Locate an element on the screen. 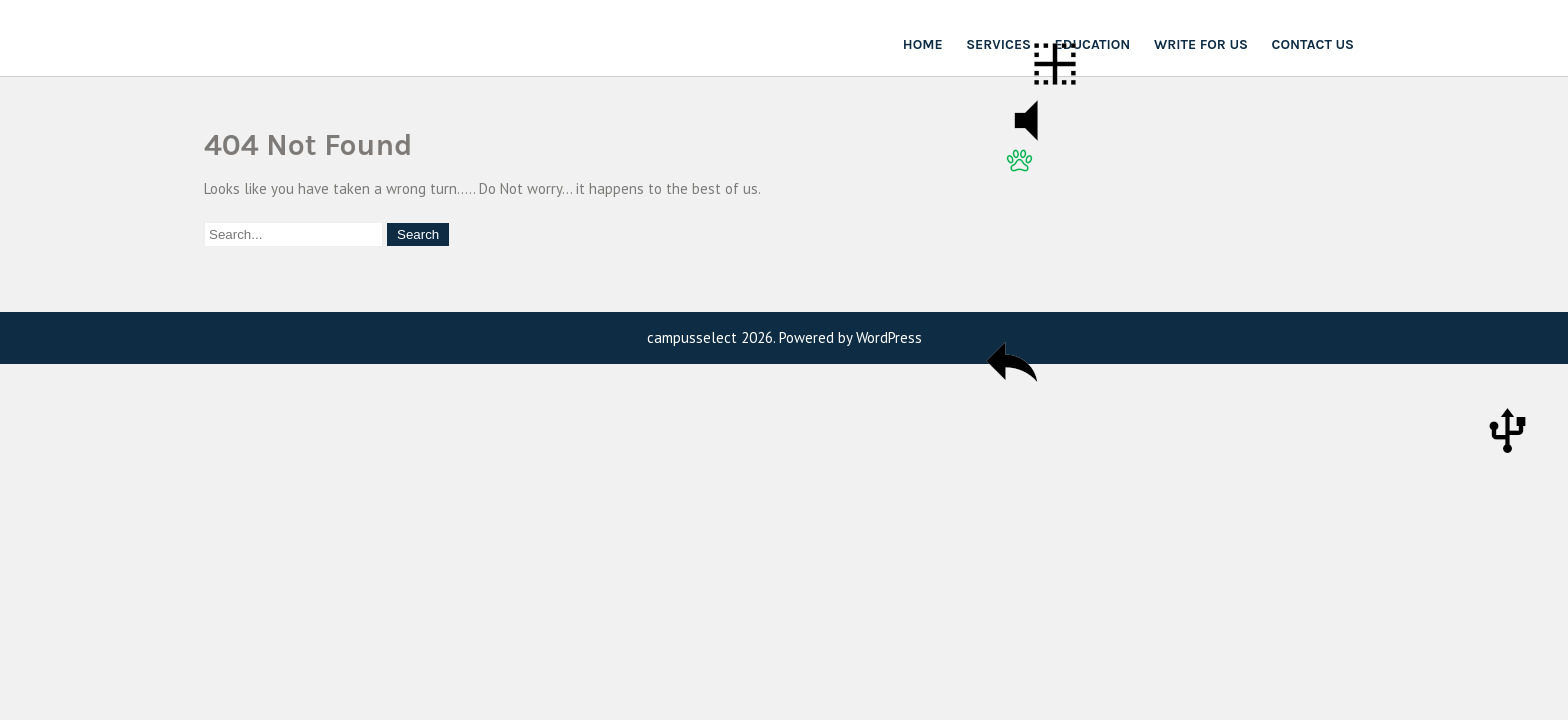 The width and height of the screenshot is (1568, 720). mute audio or sound is located at coordinates (1027, 120).